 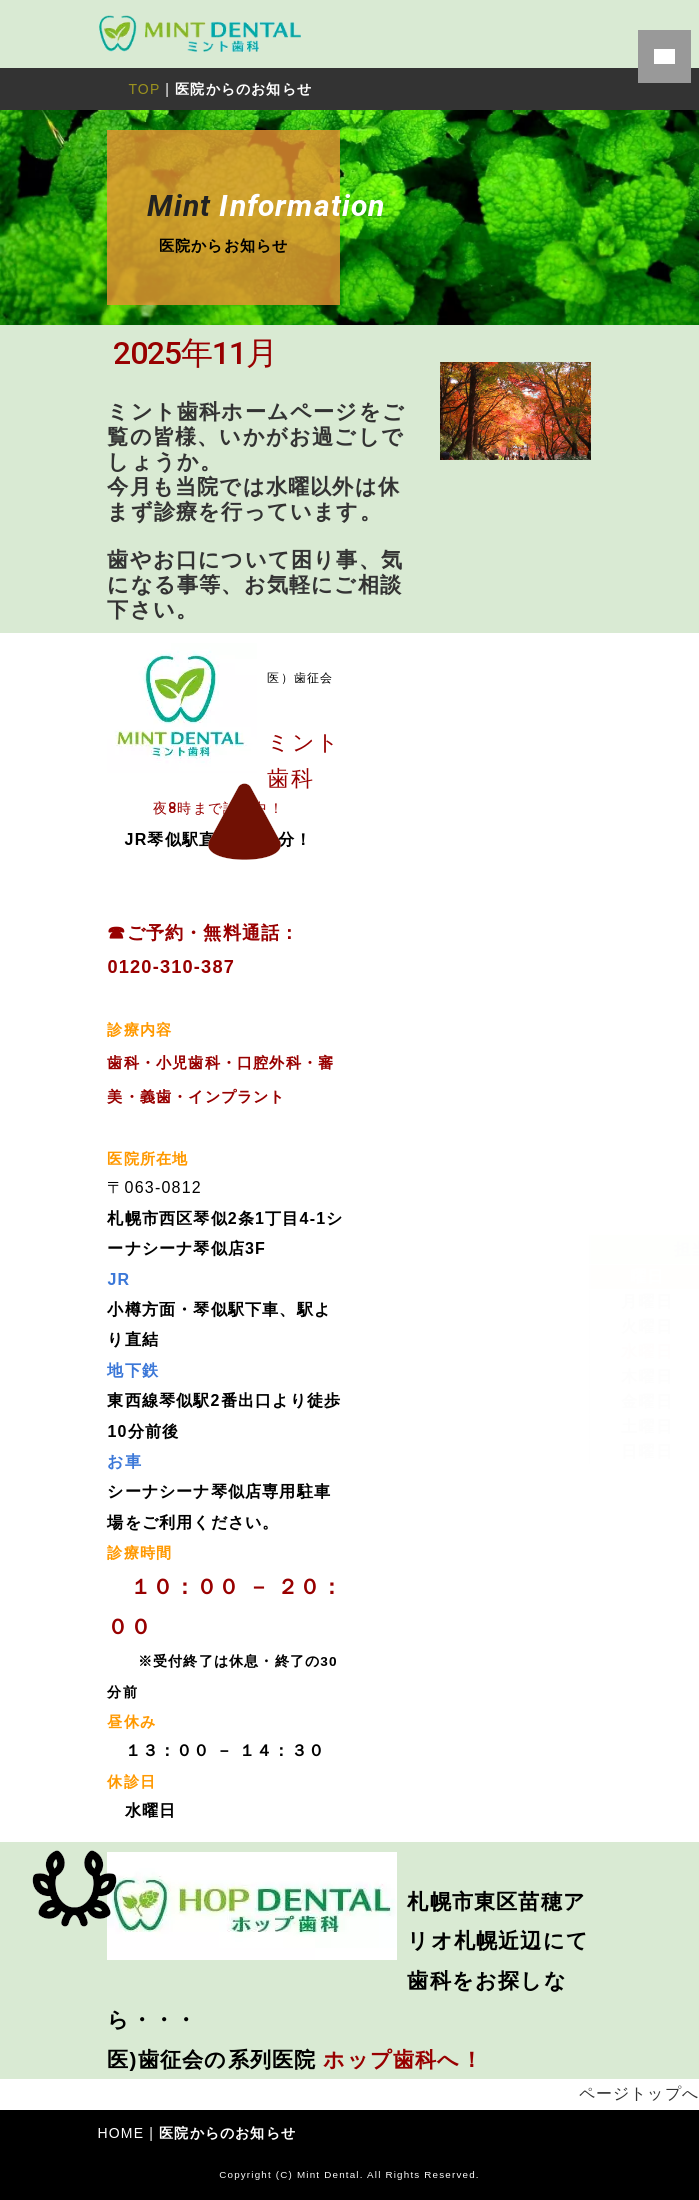 What do you see at coordinates (74, 1888) in the screenshot?
I see `view achievements or awards` at bounding box center [74, 1888].